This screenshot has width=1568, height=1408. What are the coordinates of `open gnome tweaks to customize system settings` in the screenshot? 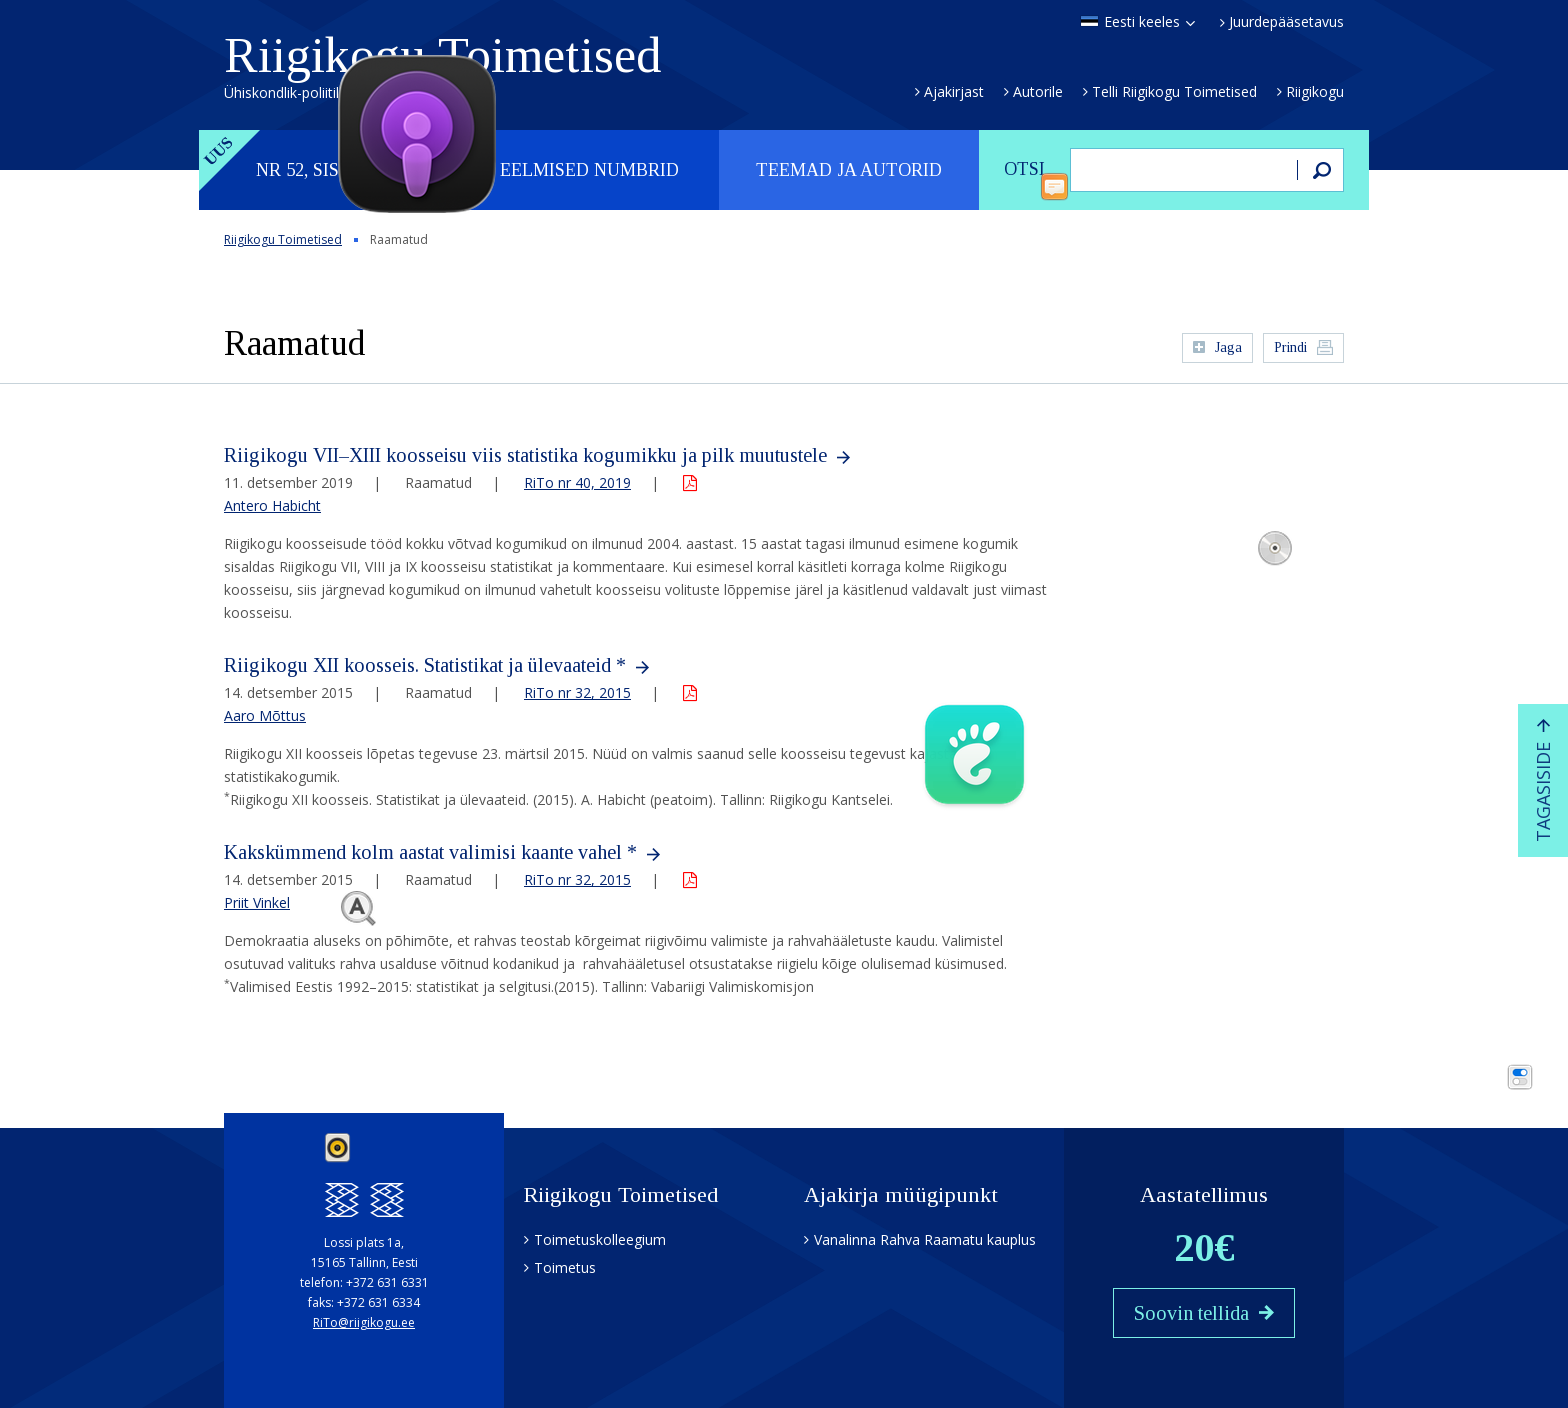 It's located at (1520, 1077).